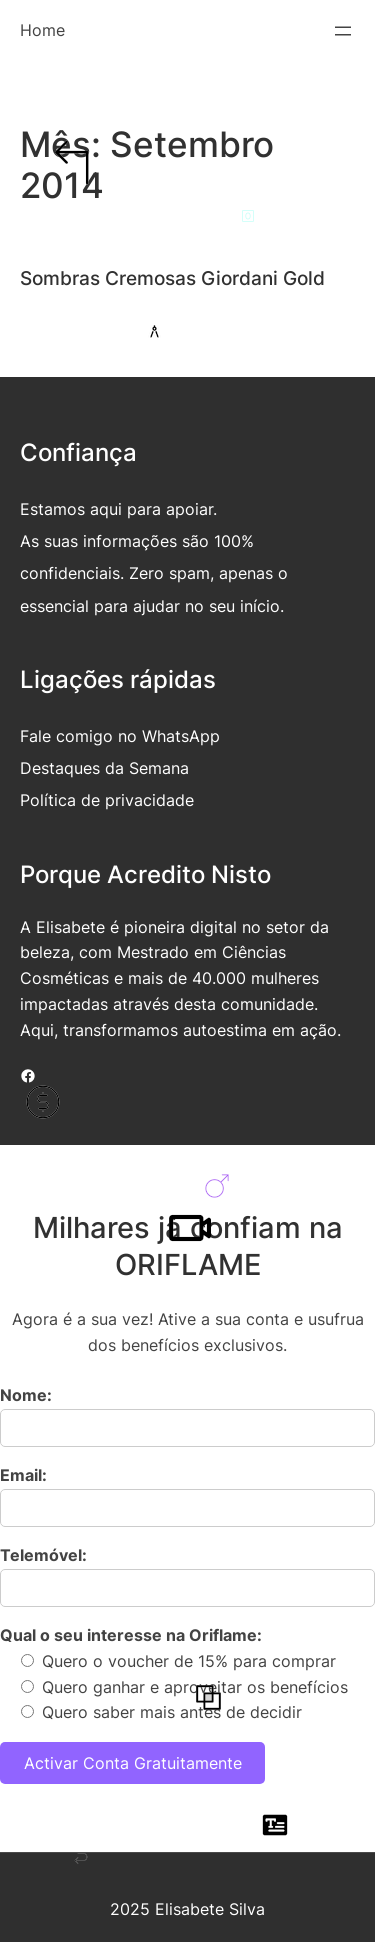  What do you see at coordinates (217, 1185) in the screenshot?
I see `indicates male gender selection` at bounding box center [217, 1185].